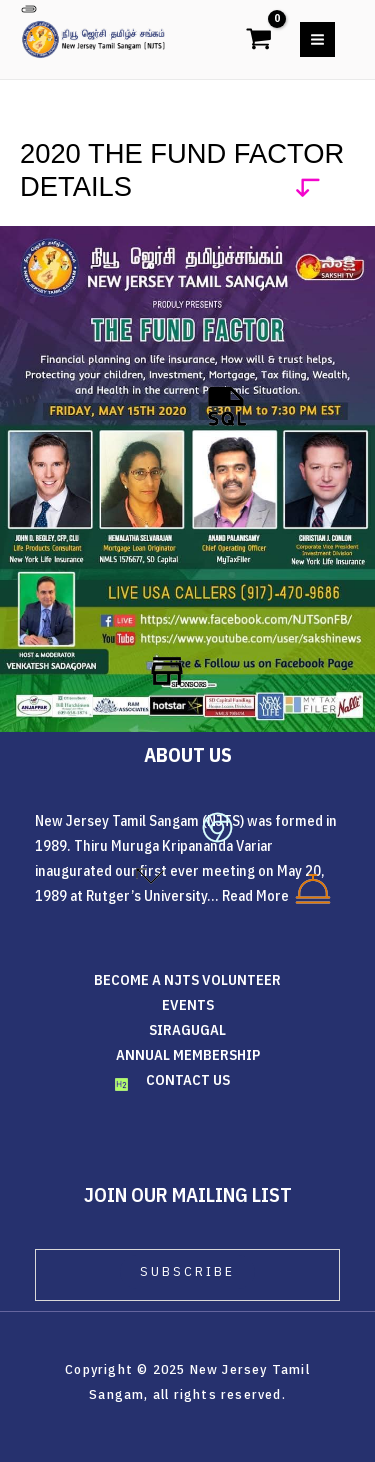  I want to click on attach a file to your message, so click(29, 9).